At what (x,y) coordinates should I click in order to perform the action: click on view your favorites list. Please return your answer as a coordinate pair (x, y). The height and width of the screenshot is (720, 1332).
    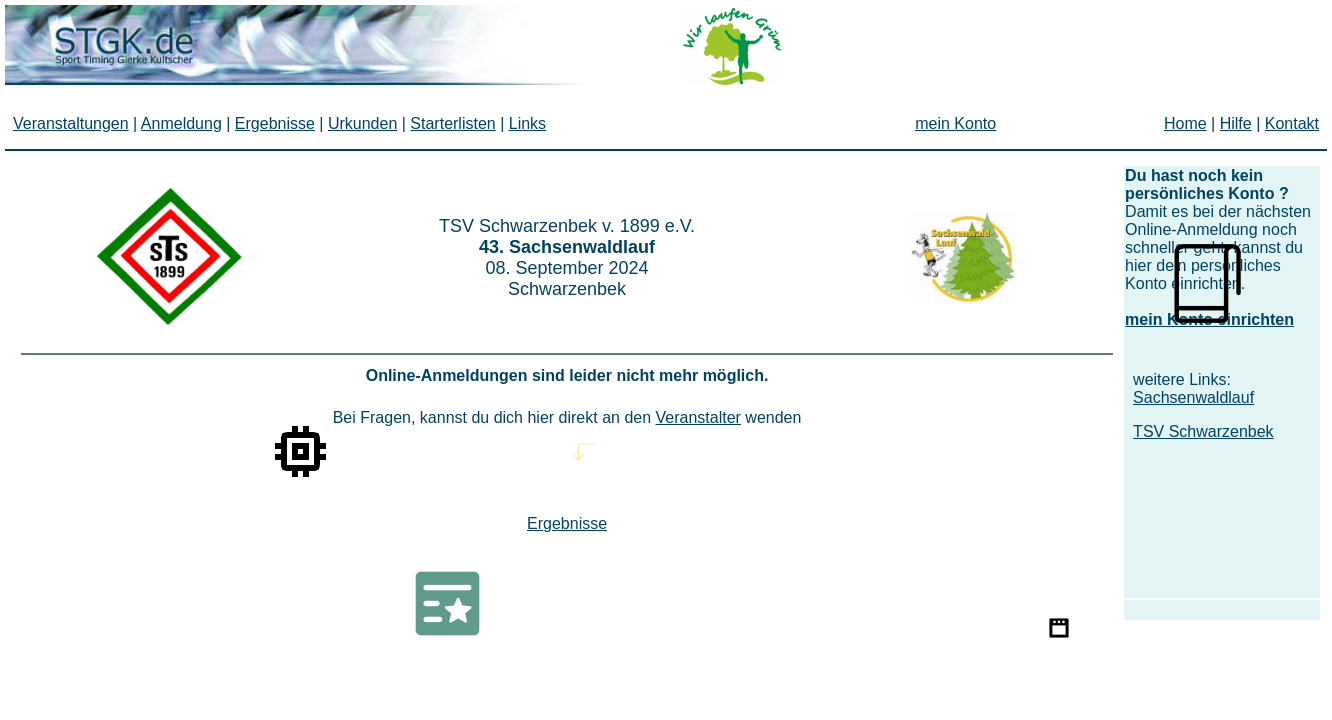
    Looking at the image, I should click on (447, 603).